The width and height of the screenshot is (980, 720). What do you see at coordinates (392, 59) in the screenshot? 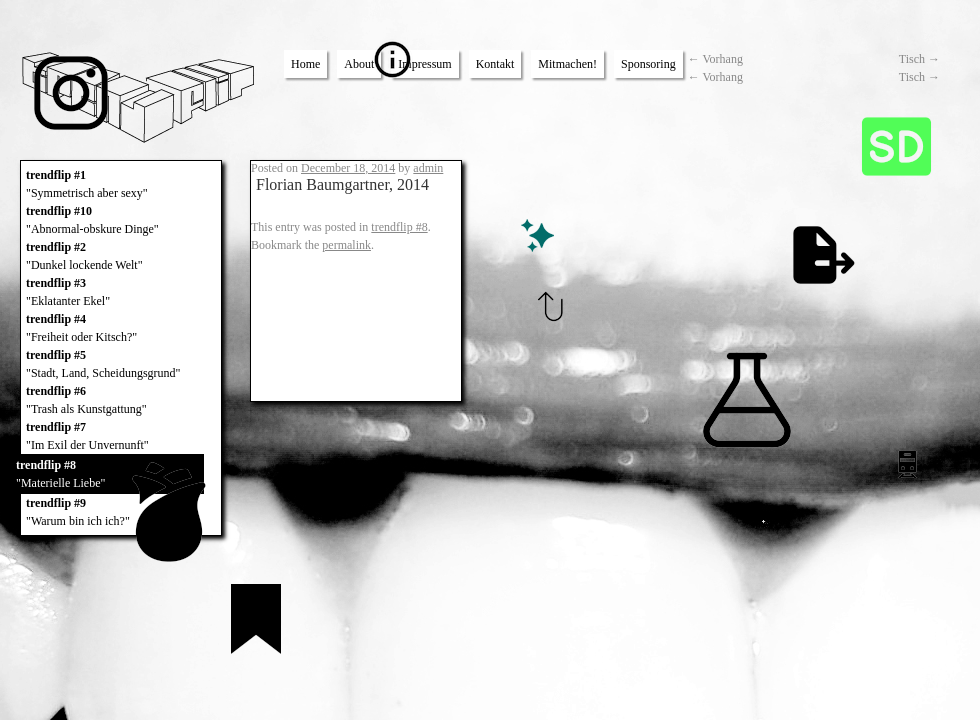
I see `view more information or details` at bounding box center [392, 59].